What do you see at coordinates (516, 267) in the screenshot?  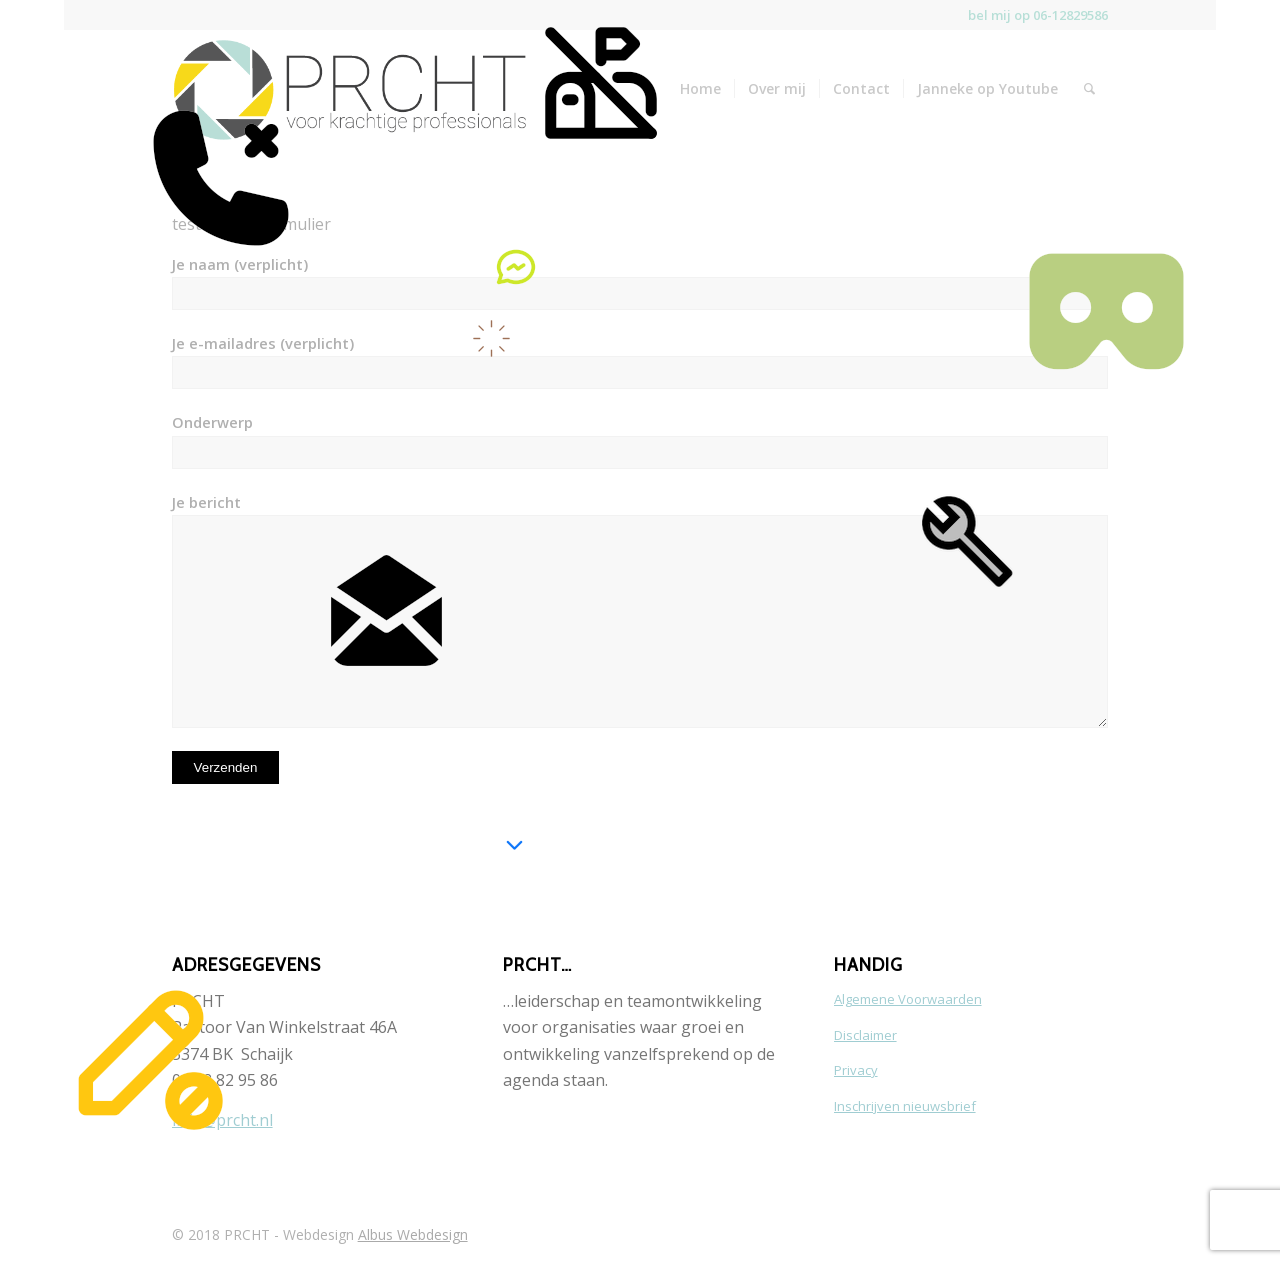 I see `open Facebook Messenger` at bounding box center [516, 267].